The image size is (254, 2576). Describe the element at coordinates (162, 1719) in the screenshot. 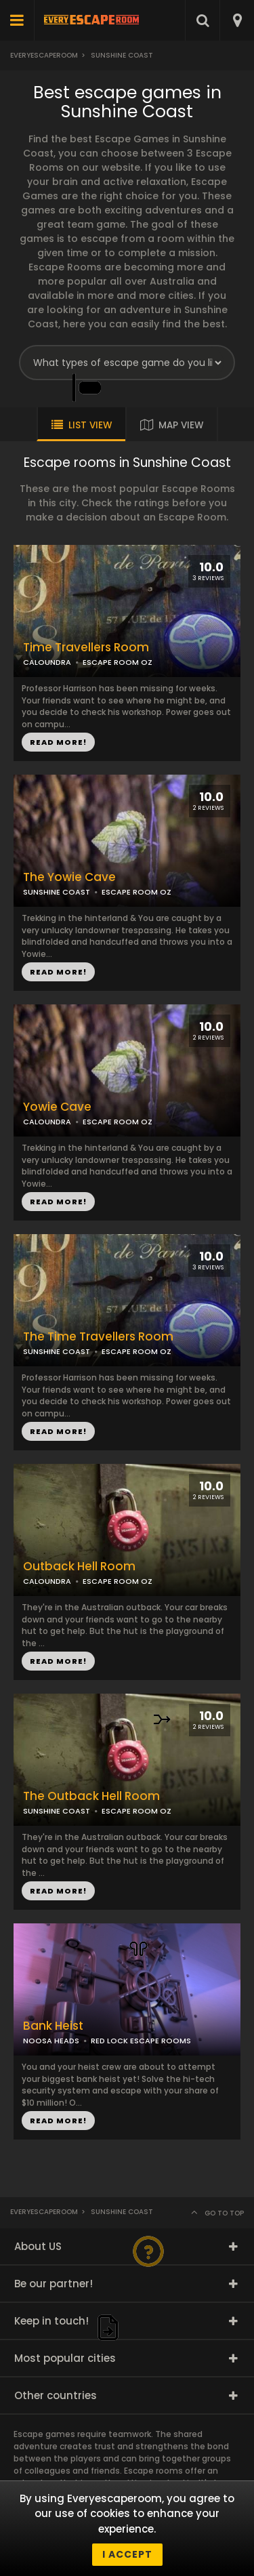

I see `merge or combine selected items` at that location.